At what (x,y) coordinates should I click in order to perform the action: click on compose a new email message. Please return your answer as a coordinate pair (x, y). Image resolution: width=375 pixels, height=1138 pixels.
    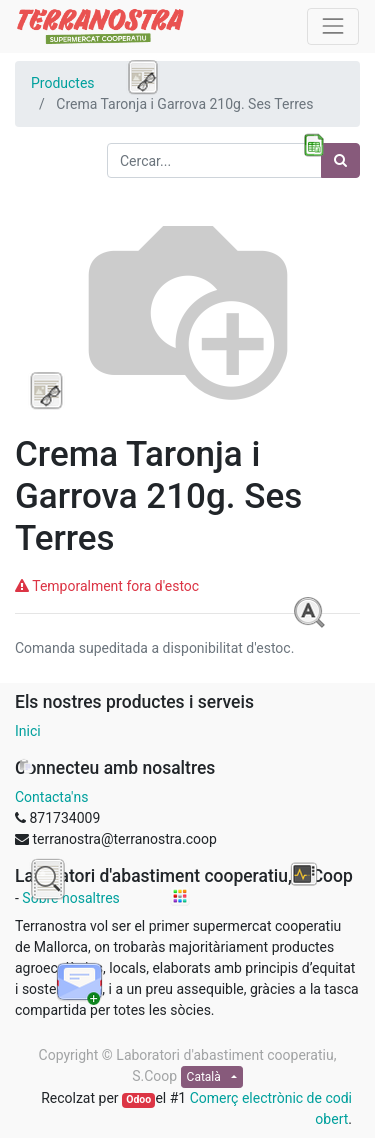
    Looking at the image, I should click on (79, 981).